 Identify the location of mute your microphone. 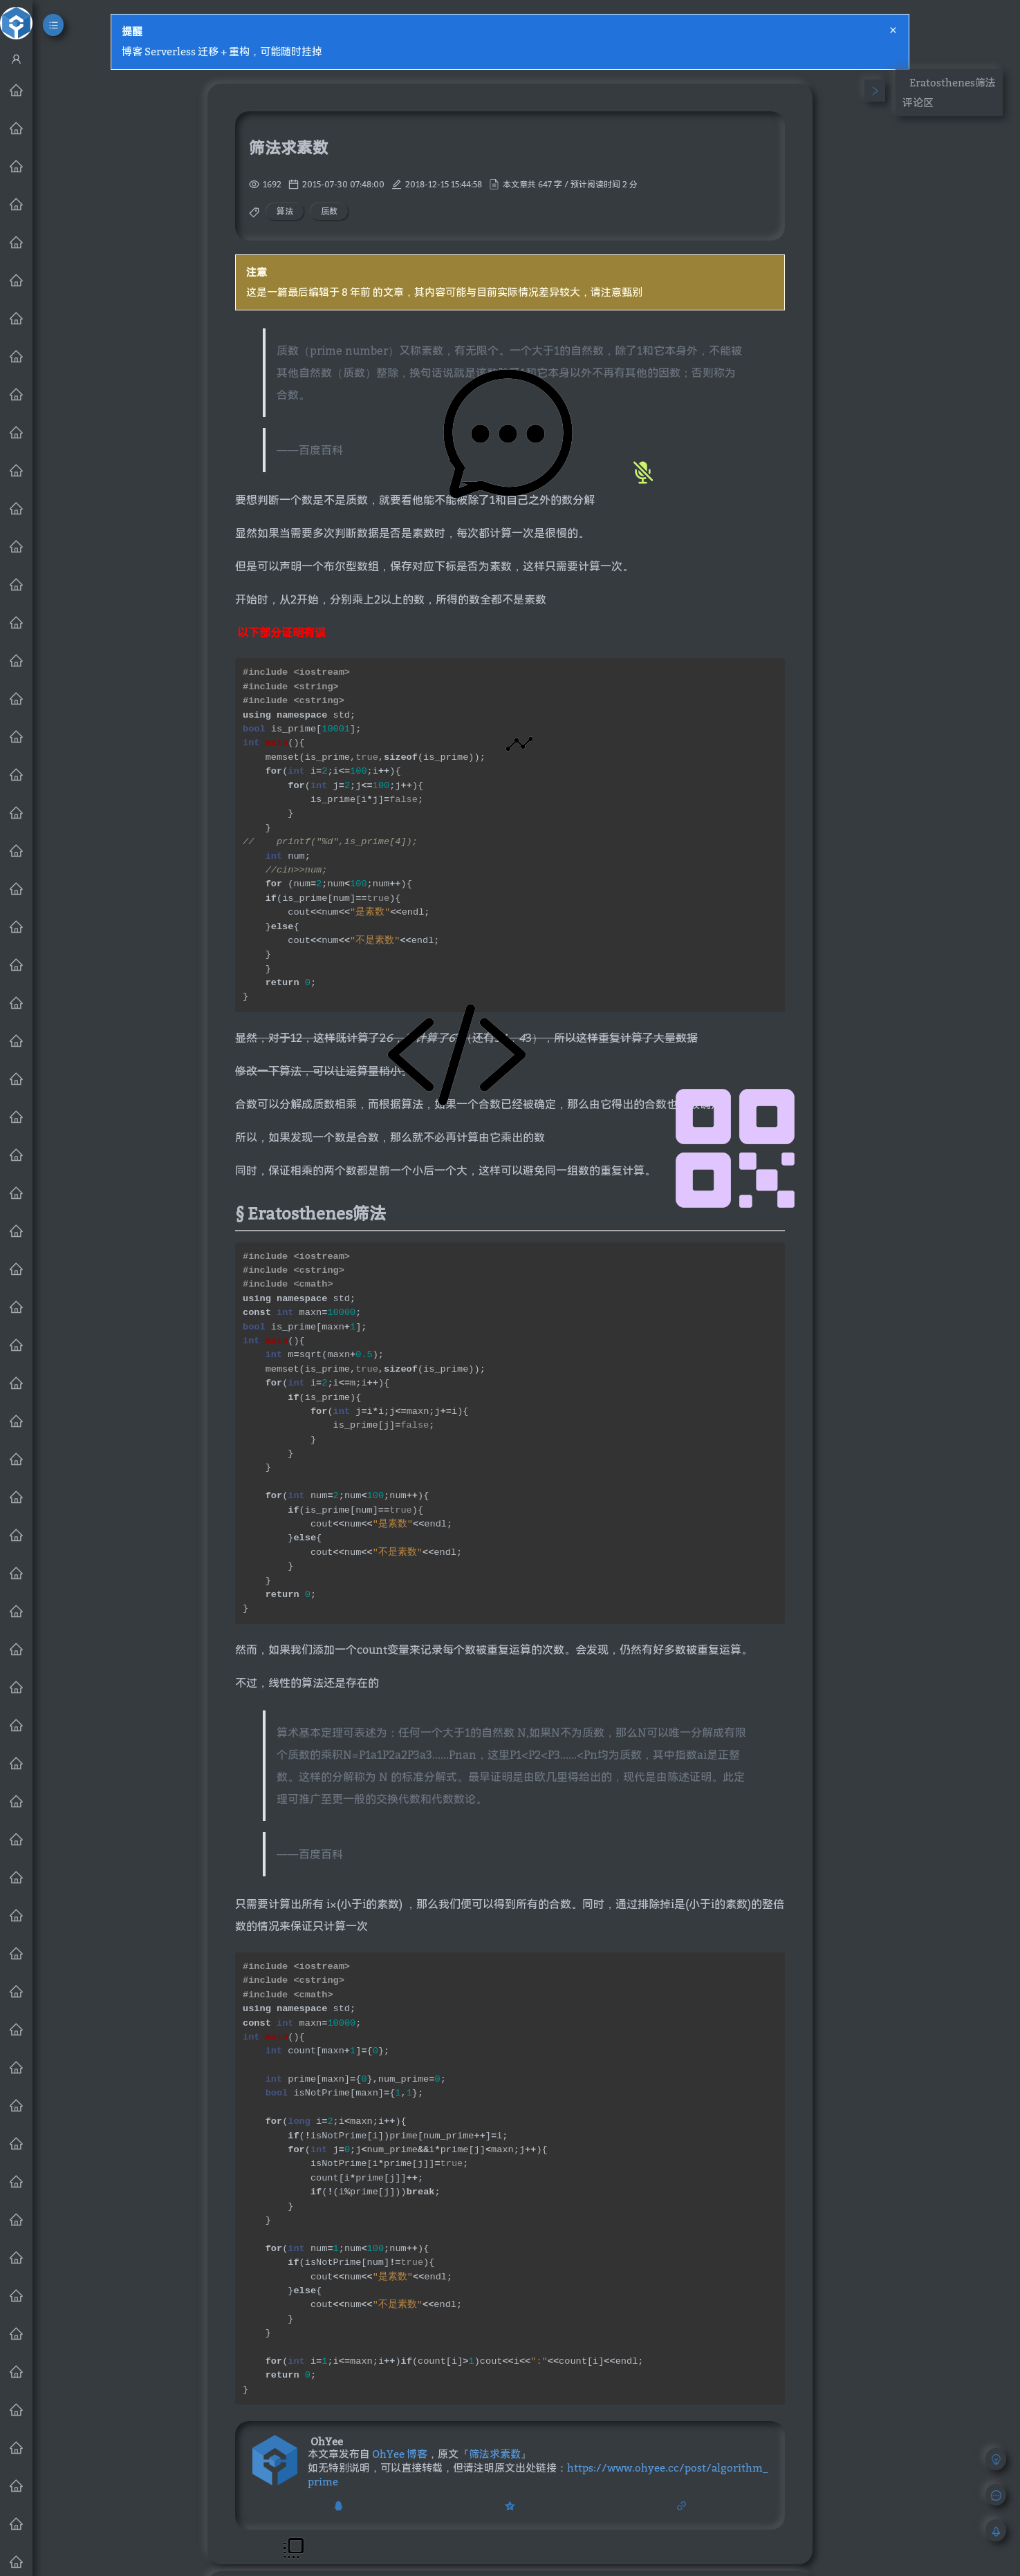
(642, 472).